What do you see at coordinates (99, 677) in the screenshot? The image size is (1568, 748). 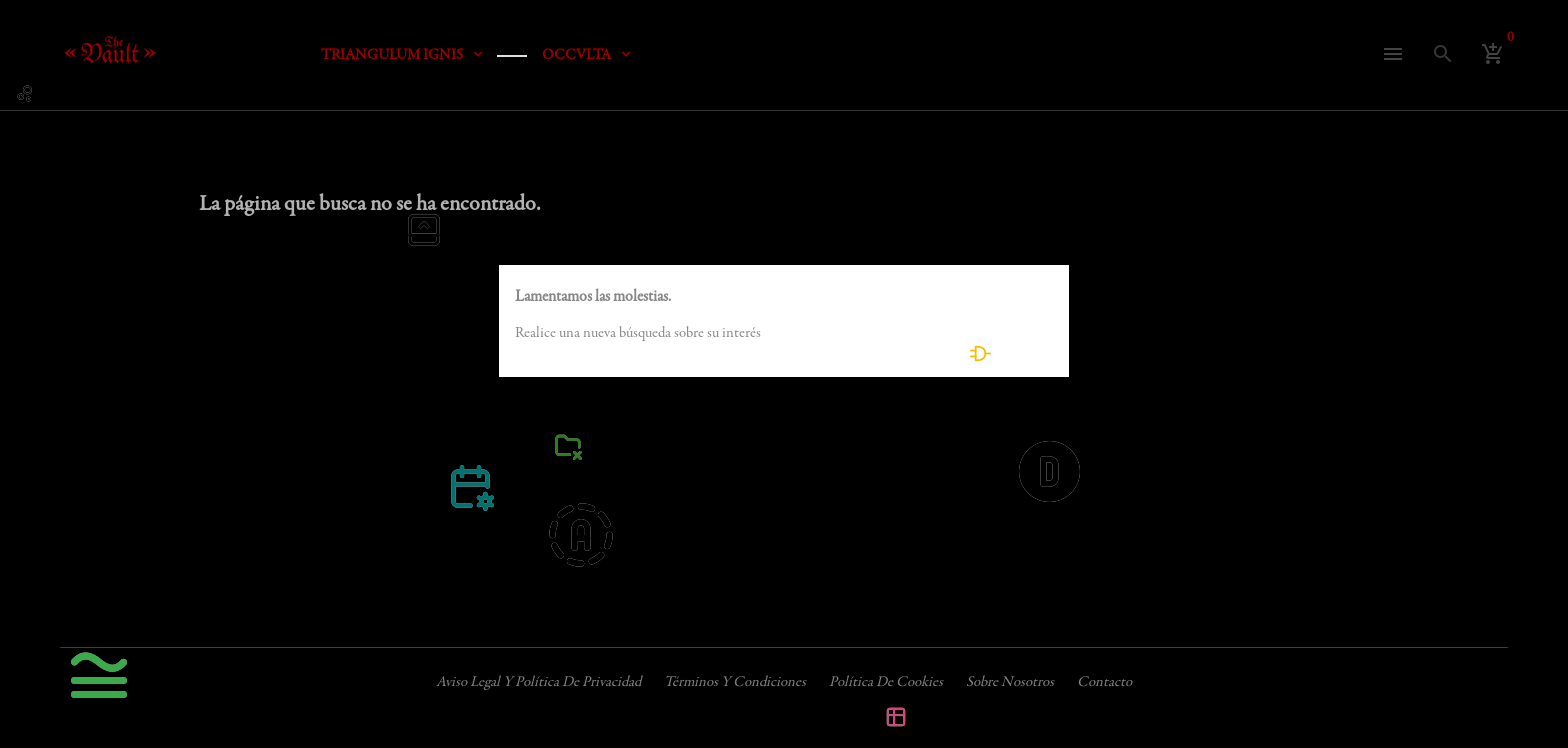 I see `indicates mathematical congruence or equivalence` at bounding box center [99, 677].